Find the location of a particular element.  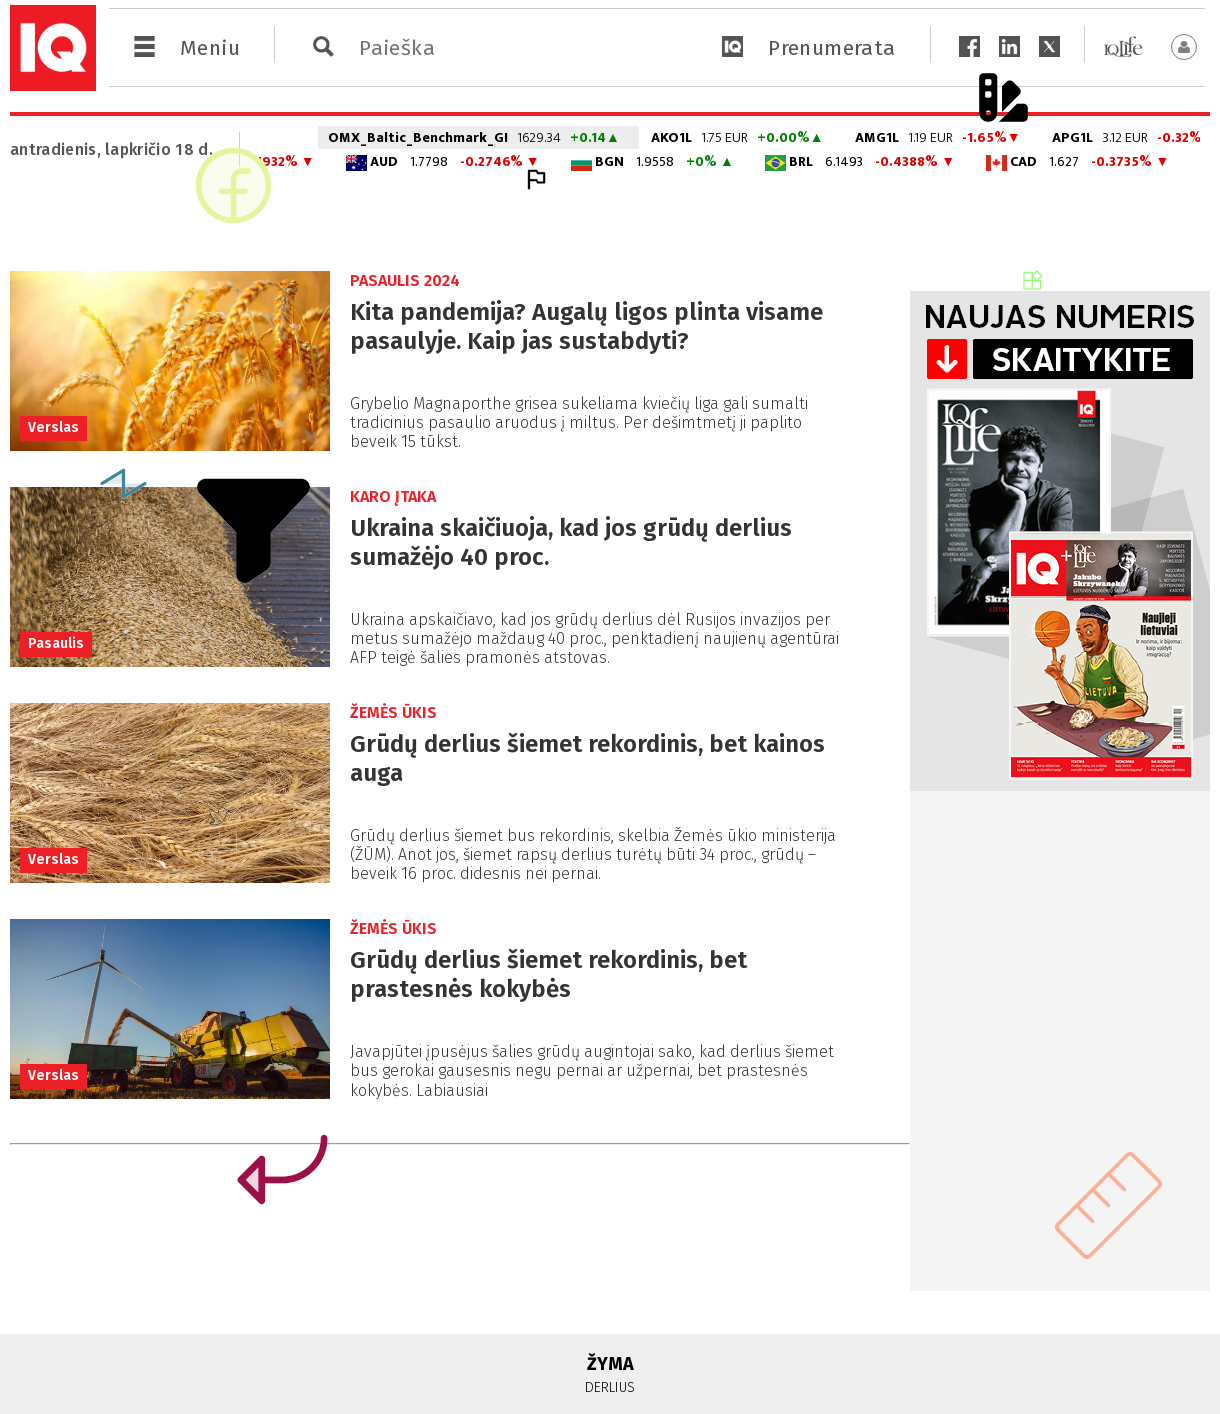

flag an item for review is located at coordinates (536, 179).